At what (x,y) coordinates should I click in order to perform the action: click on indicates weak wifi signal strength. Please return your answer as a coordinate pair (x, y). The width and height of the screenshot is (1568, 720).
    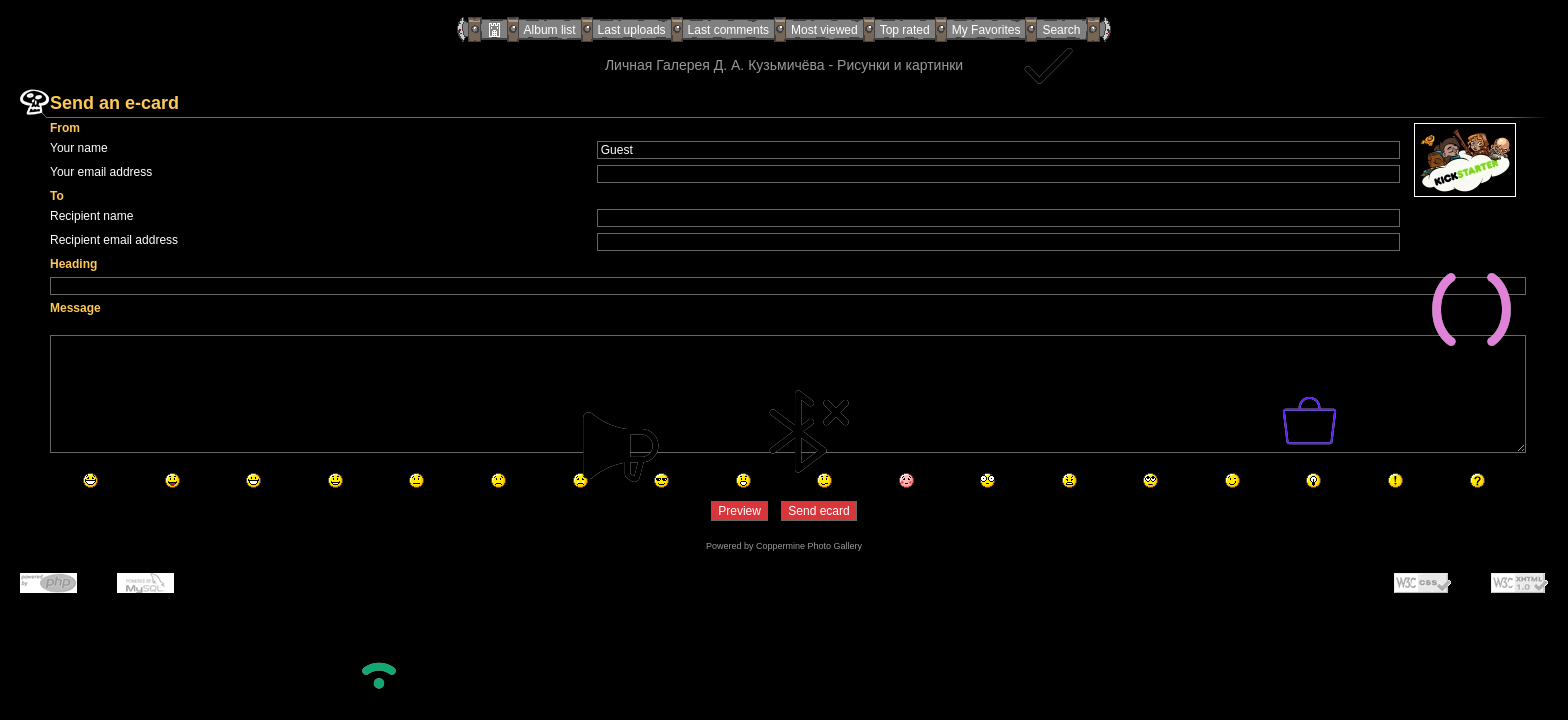
    Looking at the image, I should click on (379, 659).